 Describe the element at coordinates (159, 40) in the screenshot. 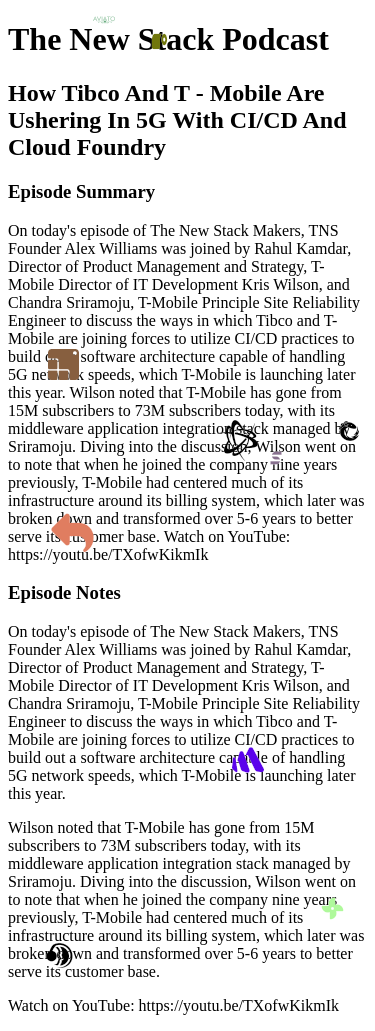

I see `toilet paper or bathroom supplies indicator` at that location.